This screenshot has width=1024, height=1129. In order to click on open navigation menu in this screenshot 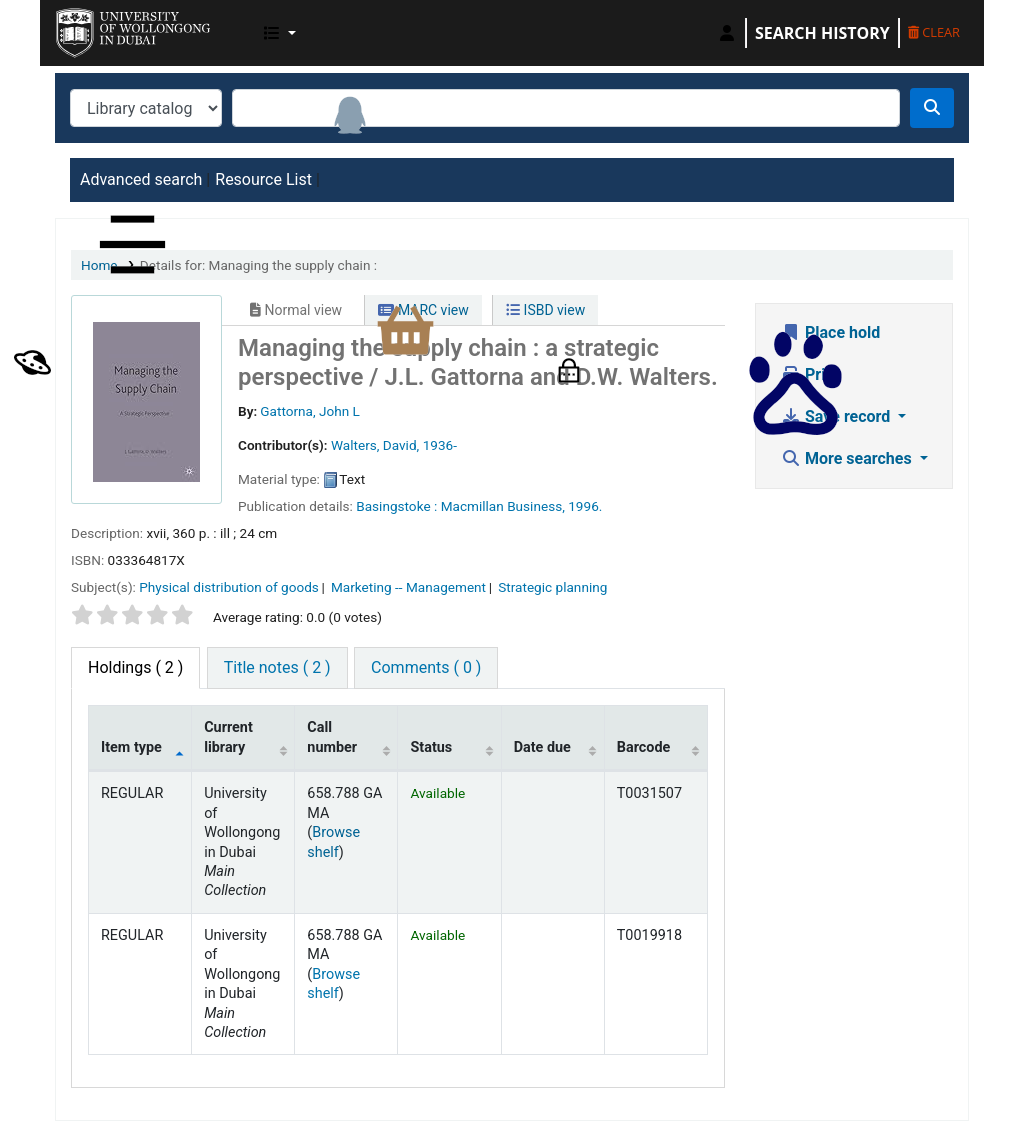, I will do `click(132, 244)`.